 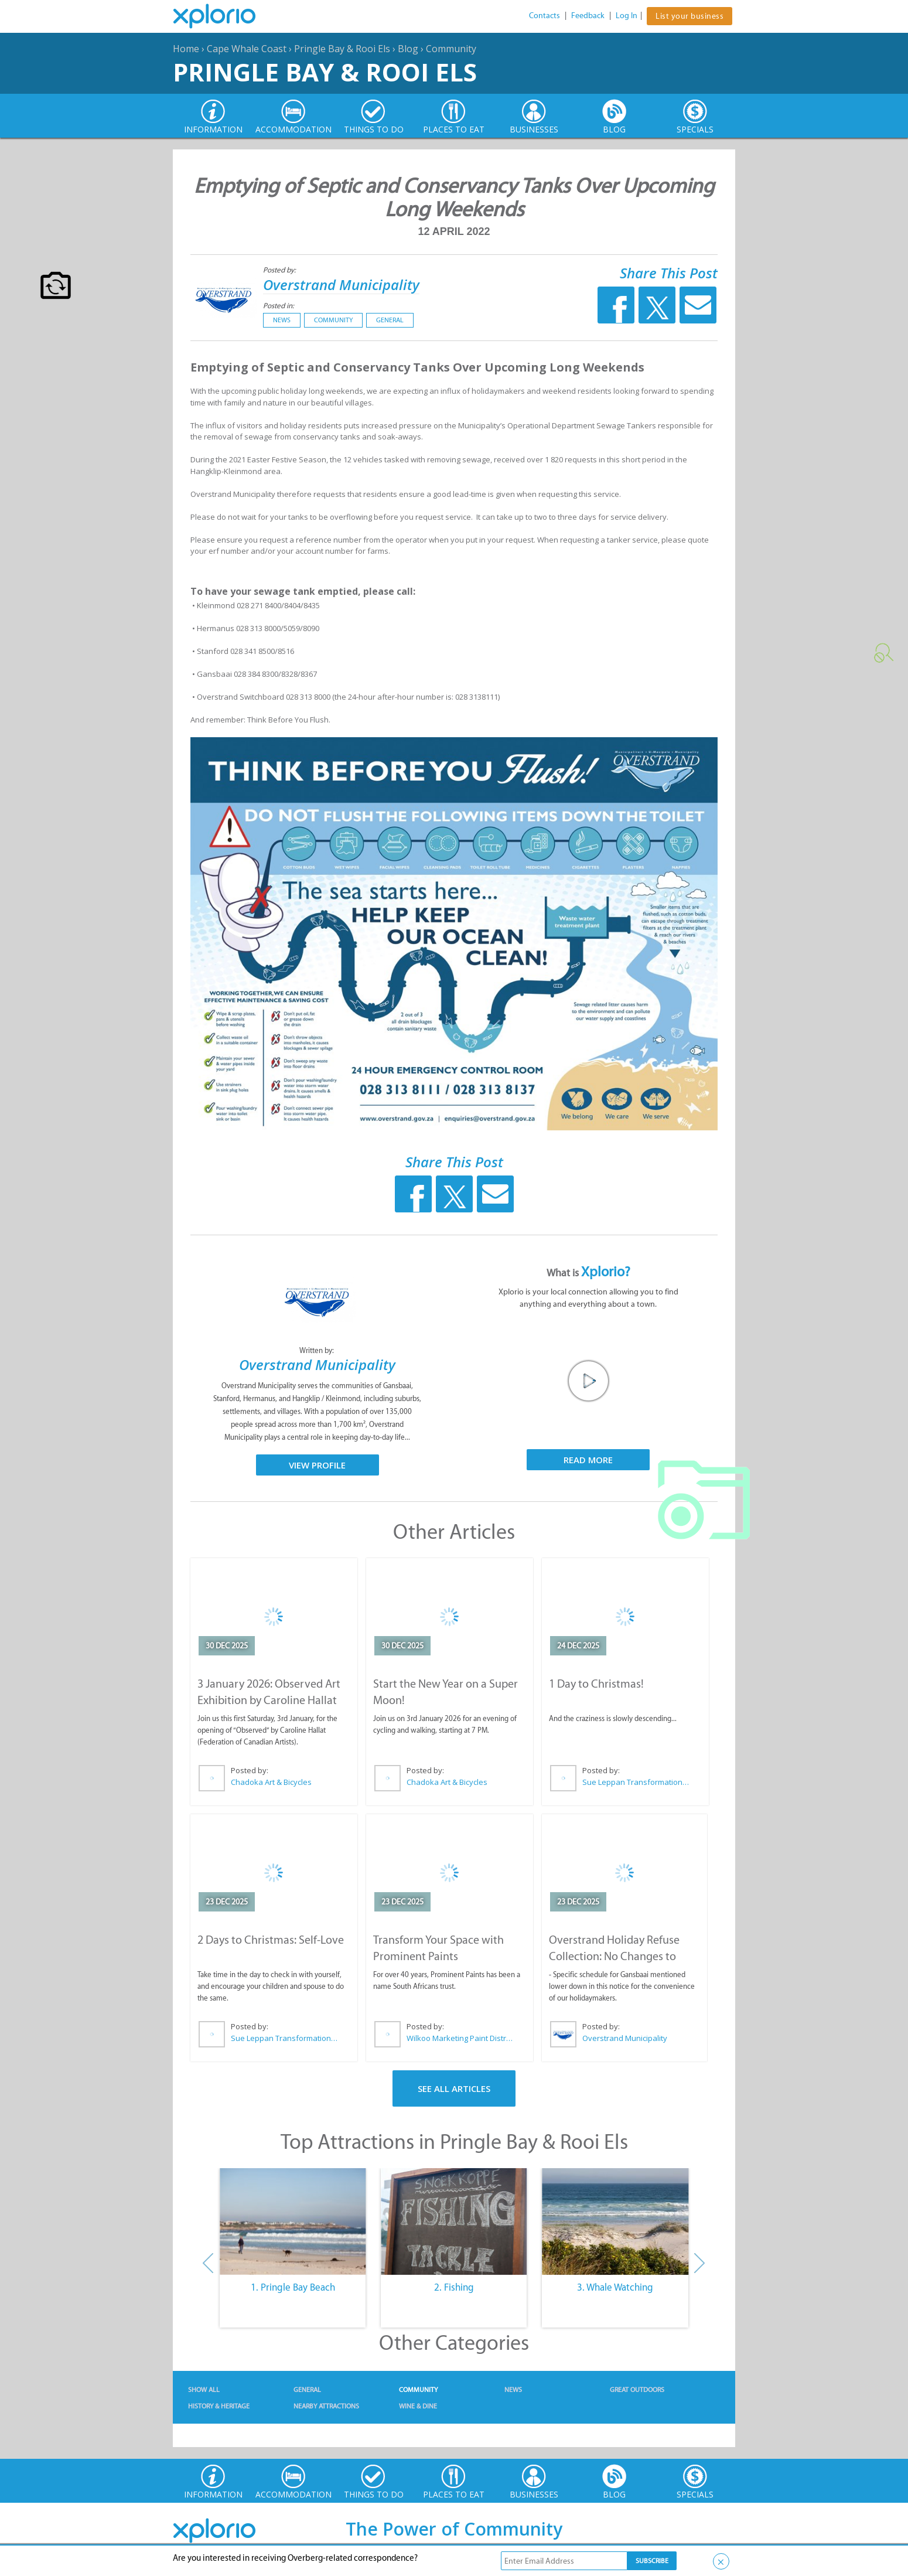 What do you see at coordinates (704, 1500) in the screenshot?
I see `navigate to the root directory` at bounding box center [704, 1500].